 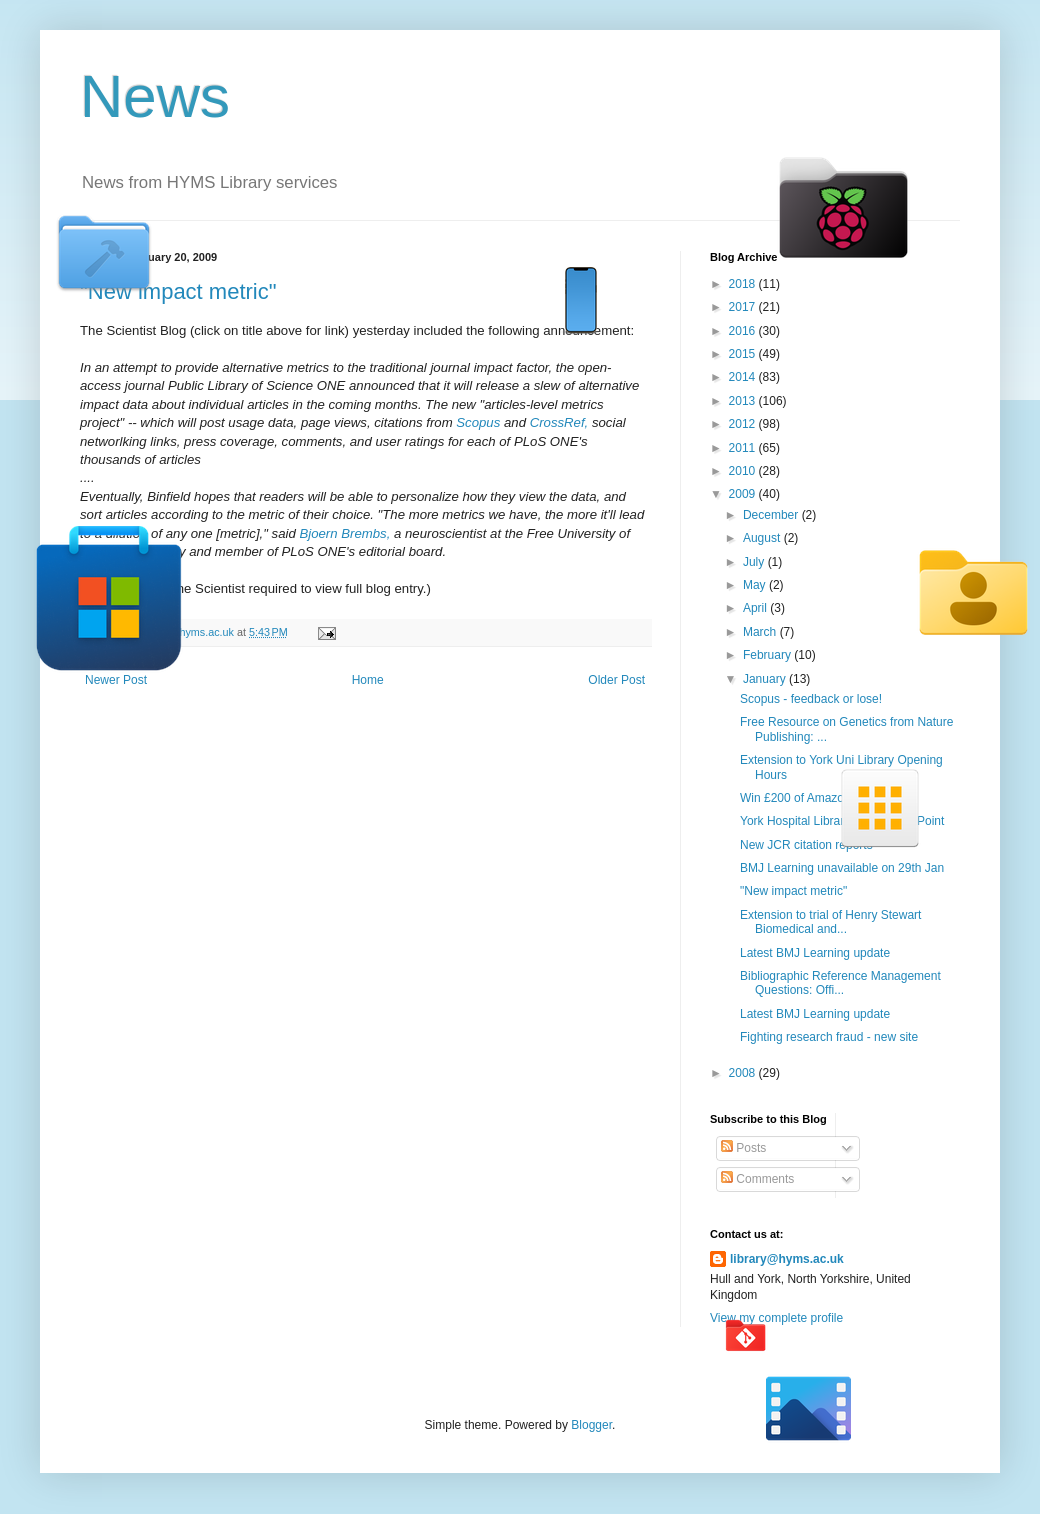 What do you see at coordinates (104, 252) in the screenshot?
I see `open developer files and projects folder` at bounding box center [104, 252].